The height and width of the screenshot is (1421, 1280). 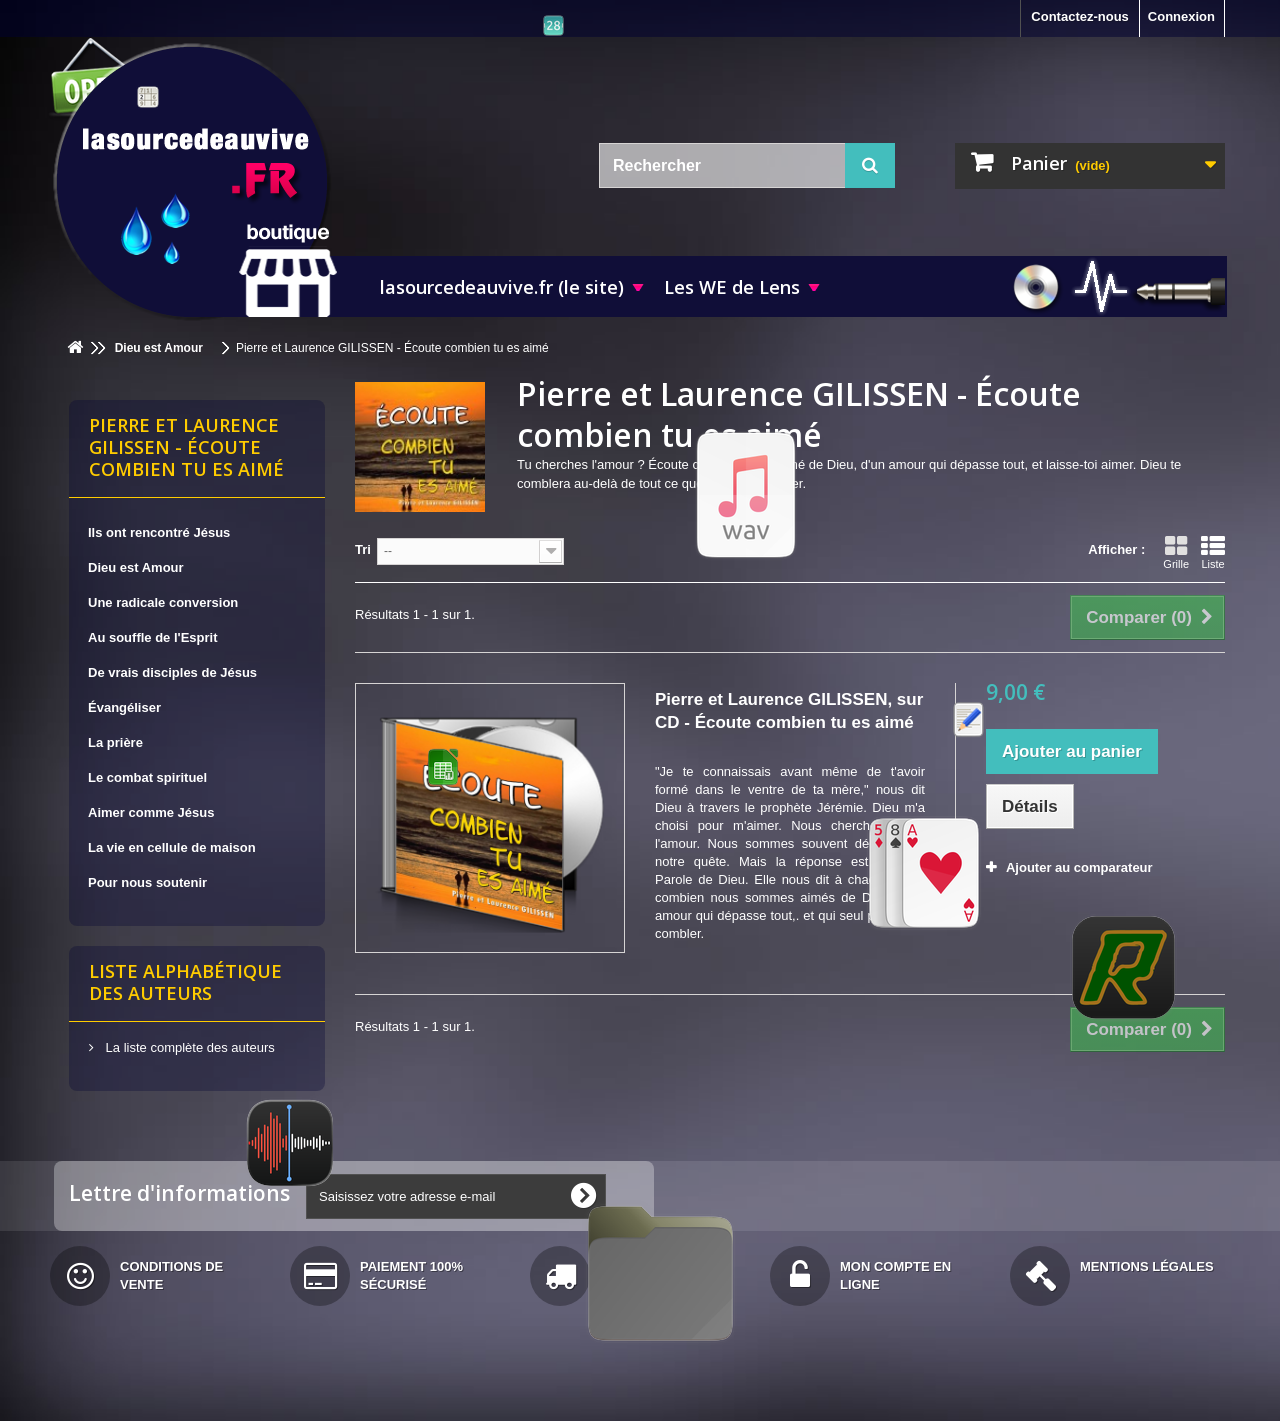 I want to click on a wav audio file, so click(x=746, y=495).